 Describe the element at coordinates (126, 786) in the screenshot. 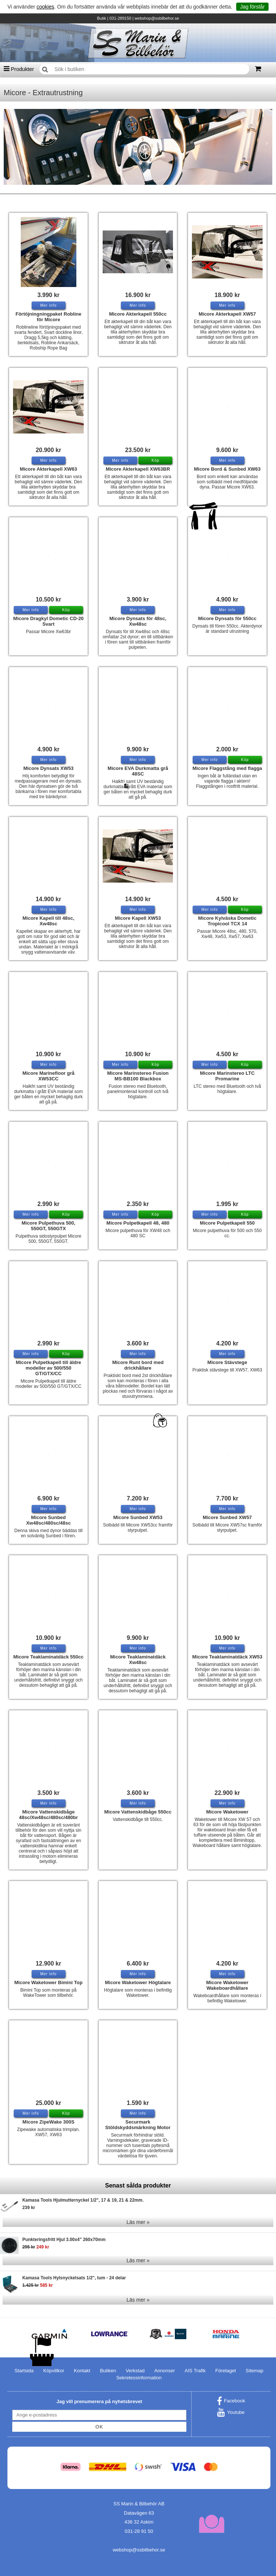

I see `access astronomy or stargazing features` at that location.